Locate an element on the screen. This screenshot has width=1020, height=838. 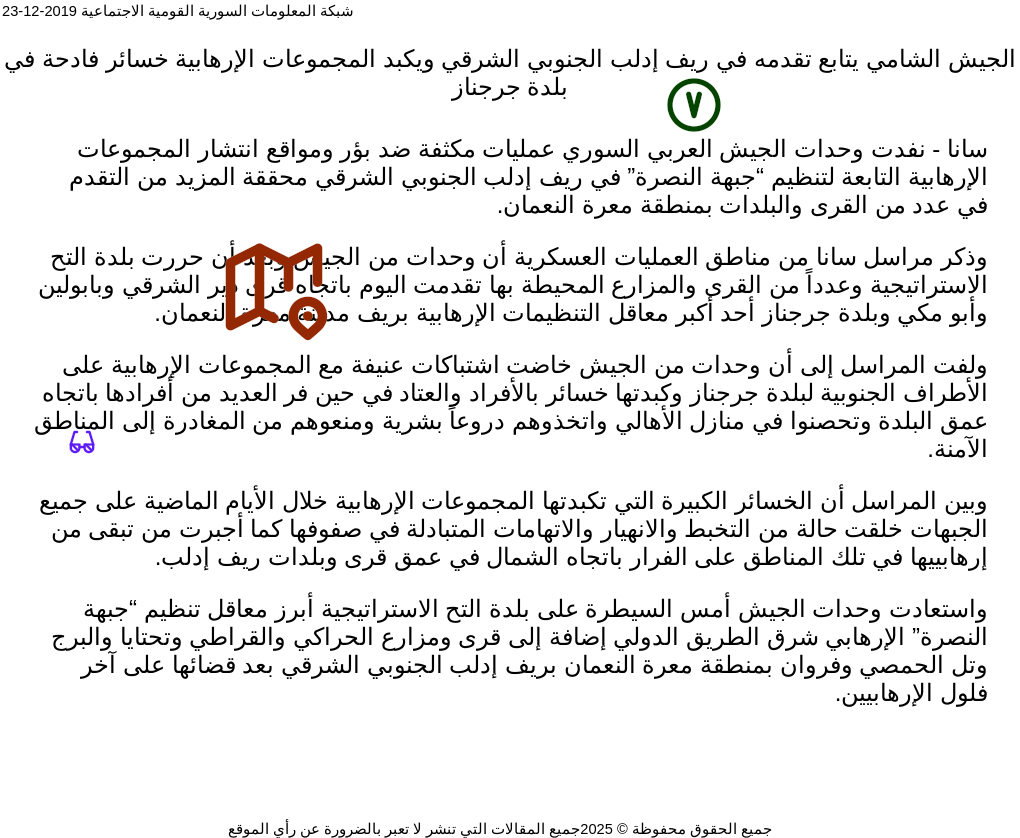
toggle summer or beach mode is located at coordinates (82, 442).